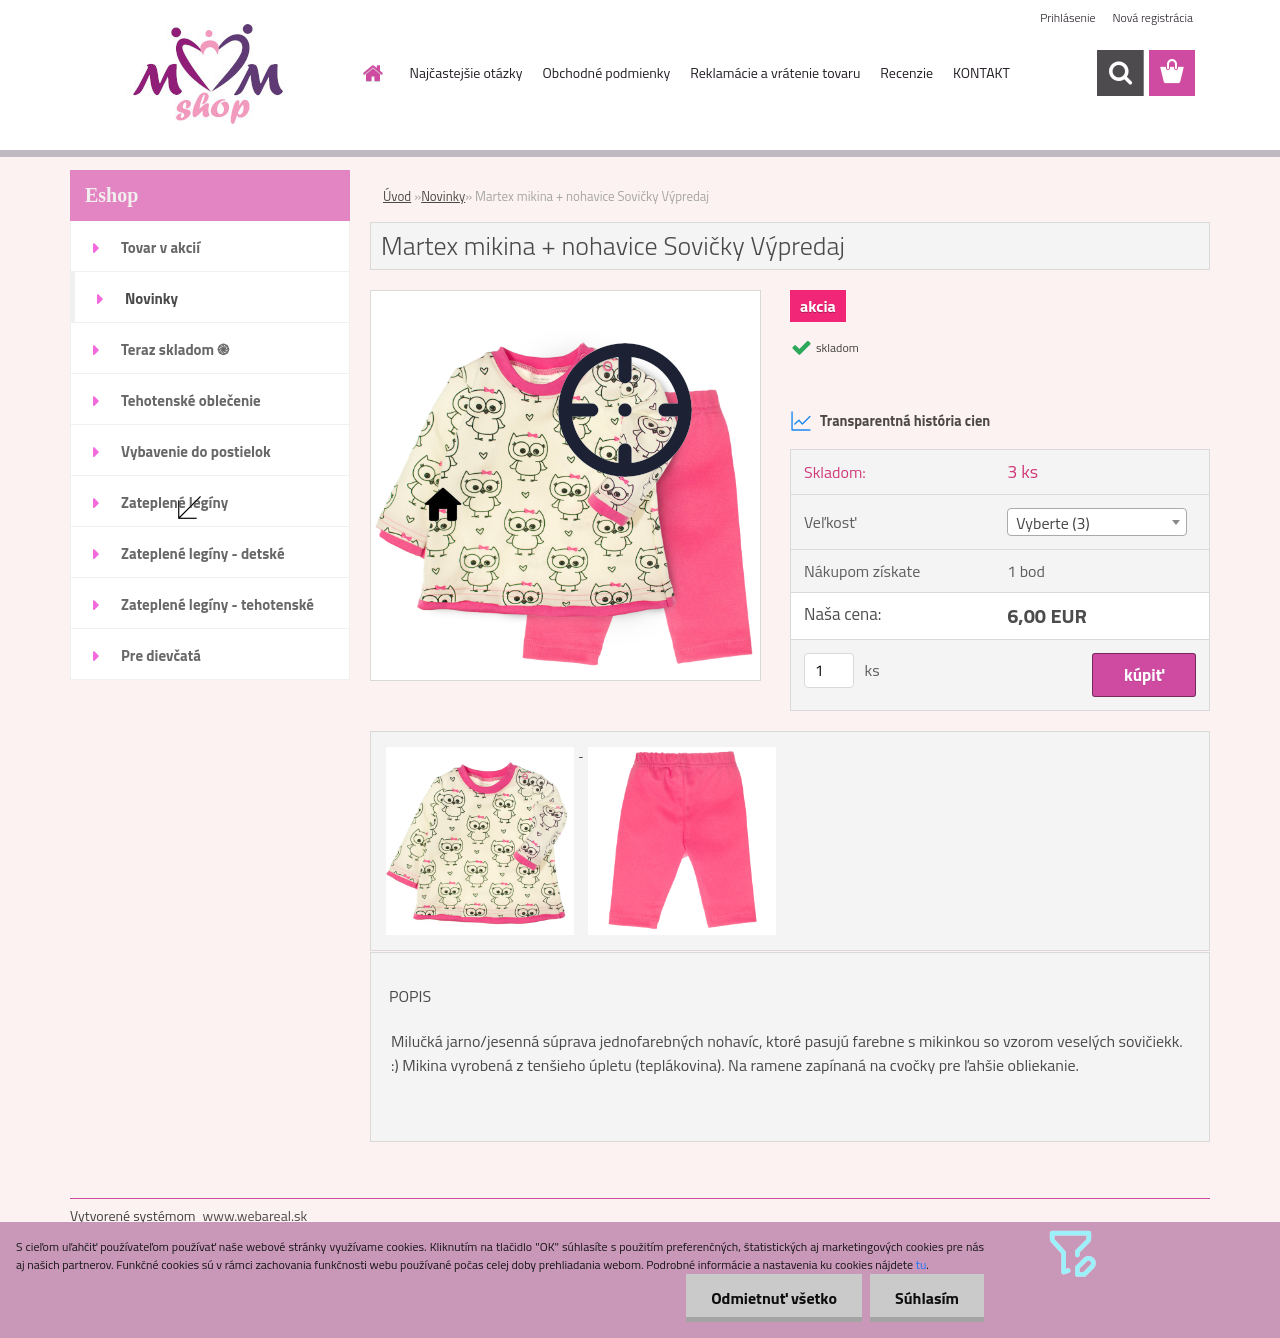 Image resolution: width=1280 pixels, height=1338 pixels. I want to click on focus or center the camera viewfinder, so click(625, 410).